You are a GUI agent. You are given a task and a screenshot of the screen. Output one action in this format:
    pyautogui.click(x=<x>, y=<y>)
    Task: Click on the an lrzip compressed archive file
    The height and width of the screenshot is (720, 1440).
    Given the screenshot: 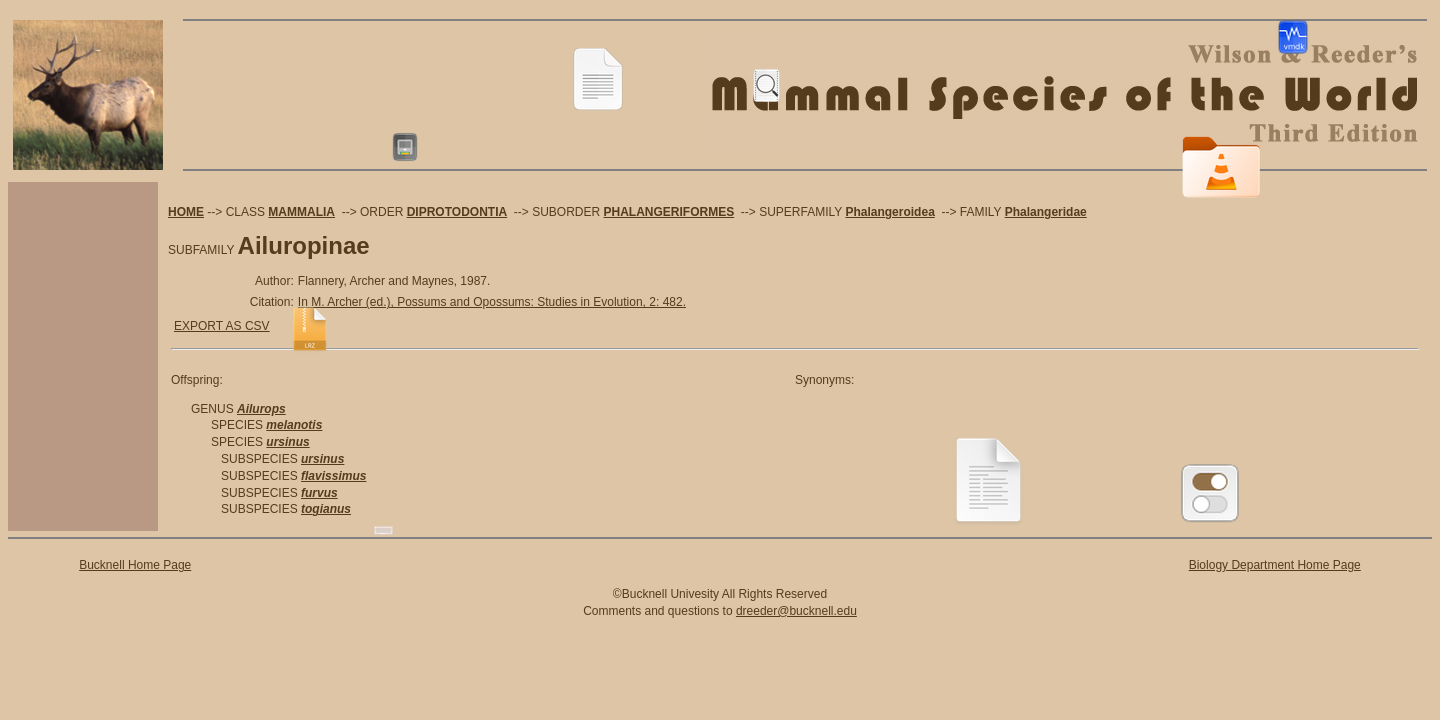 What is the action you would take?
    pyautogui.click(x=310, y=330)
    